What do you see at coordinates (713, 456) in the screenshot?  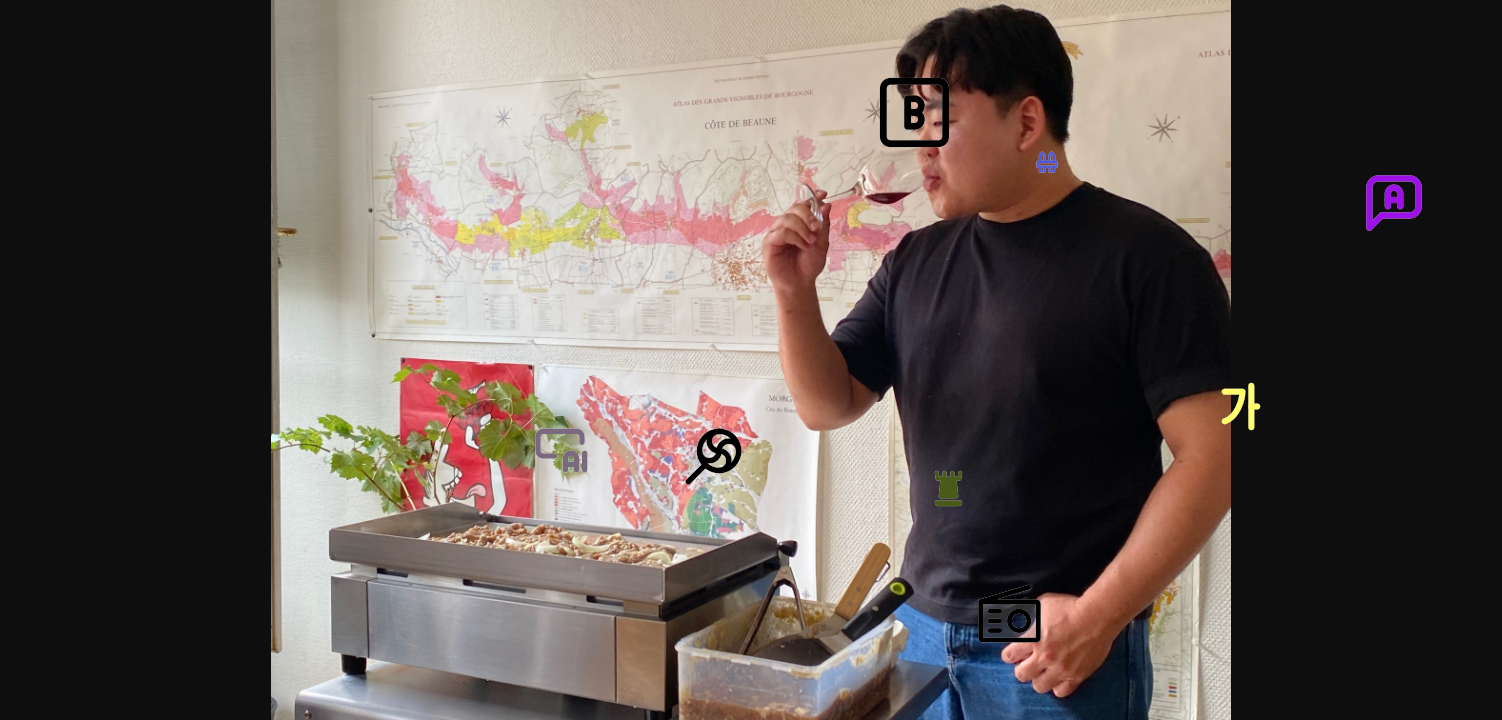 I see `access candy or sweets category` at bounding box center [713, 456].